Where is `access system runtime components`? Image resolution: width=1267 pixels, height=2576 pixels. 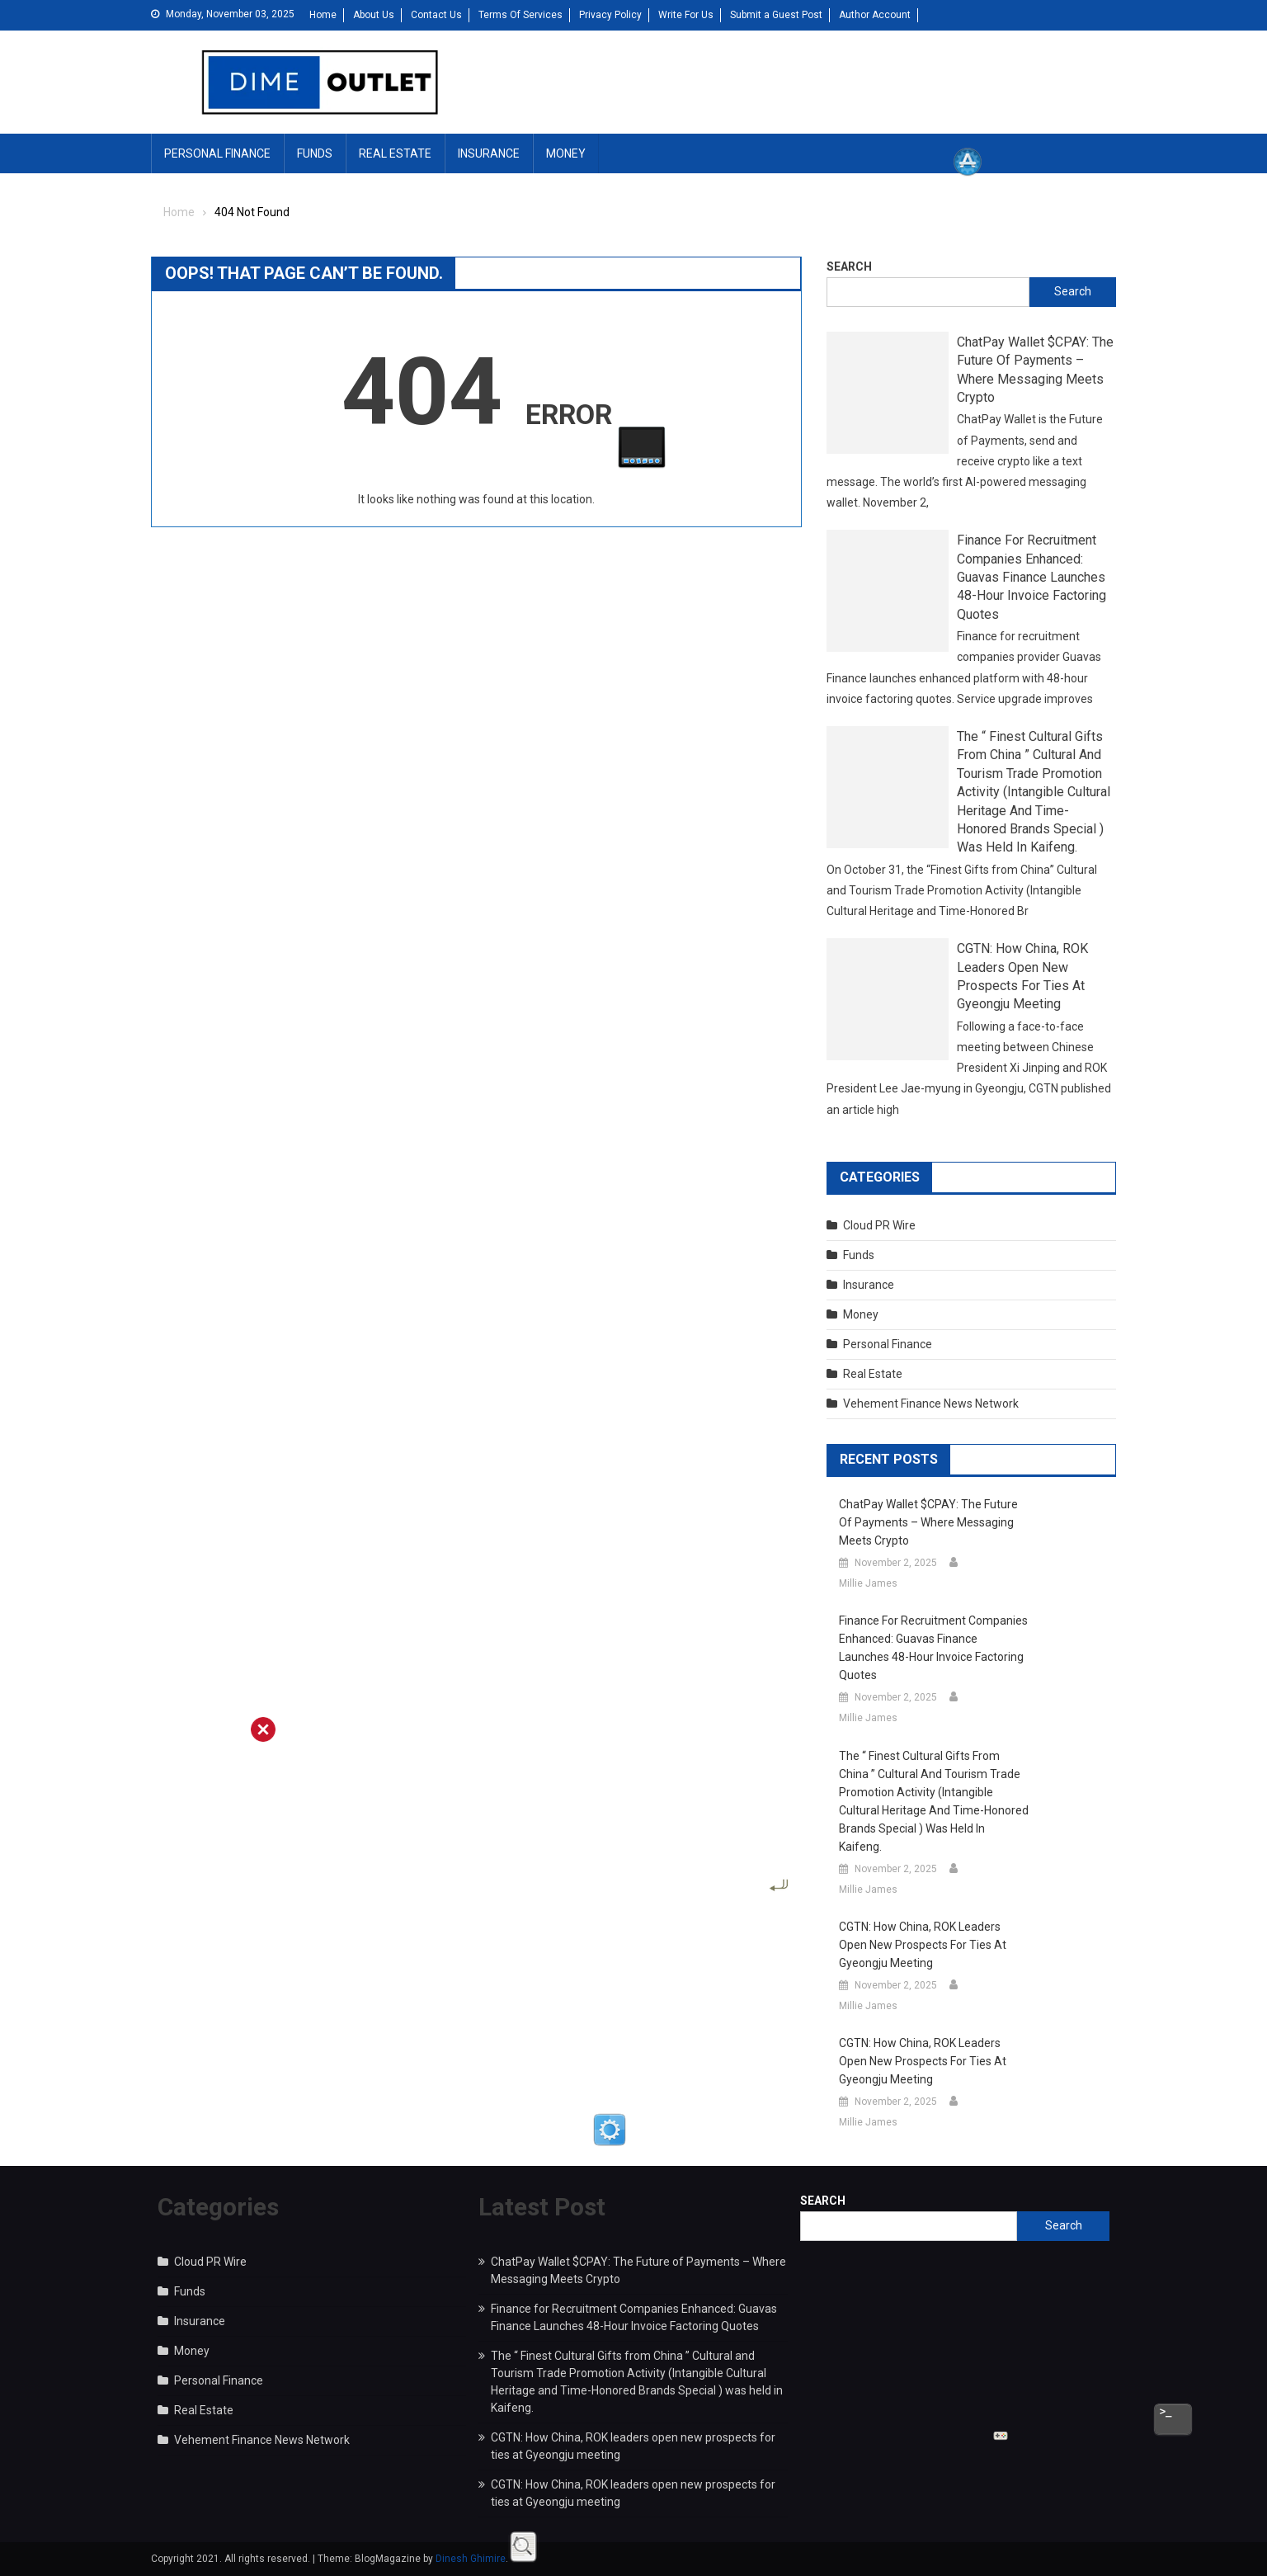 access system runtime components is located at coordinates (610, 2130).